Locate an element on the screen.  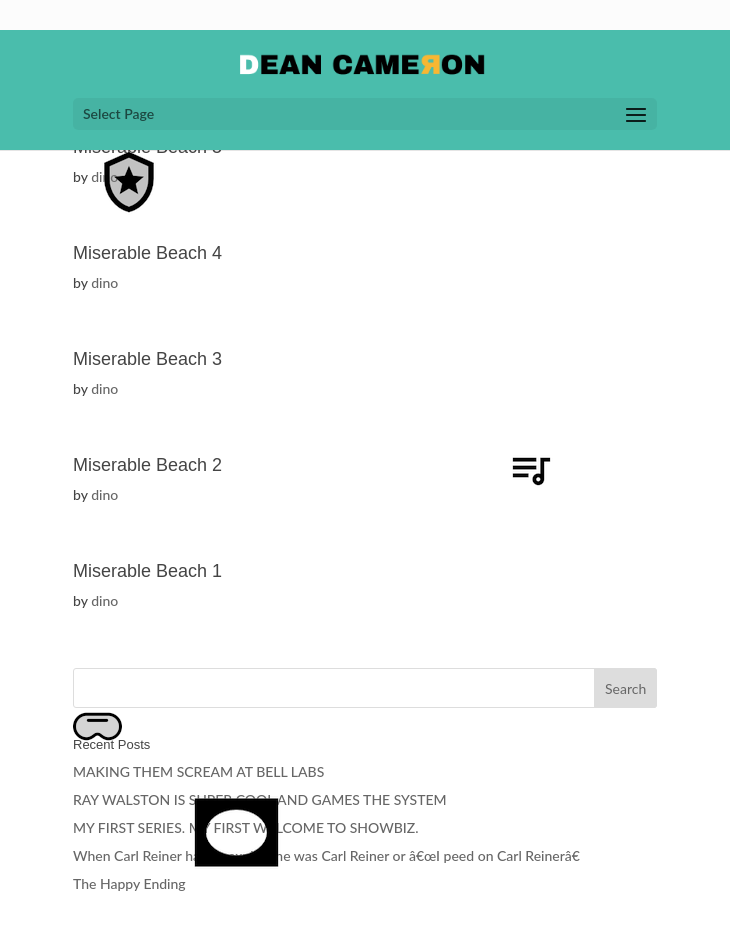
access local police or emergency services is located at coordinates (129, 182).